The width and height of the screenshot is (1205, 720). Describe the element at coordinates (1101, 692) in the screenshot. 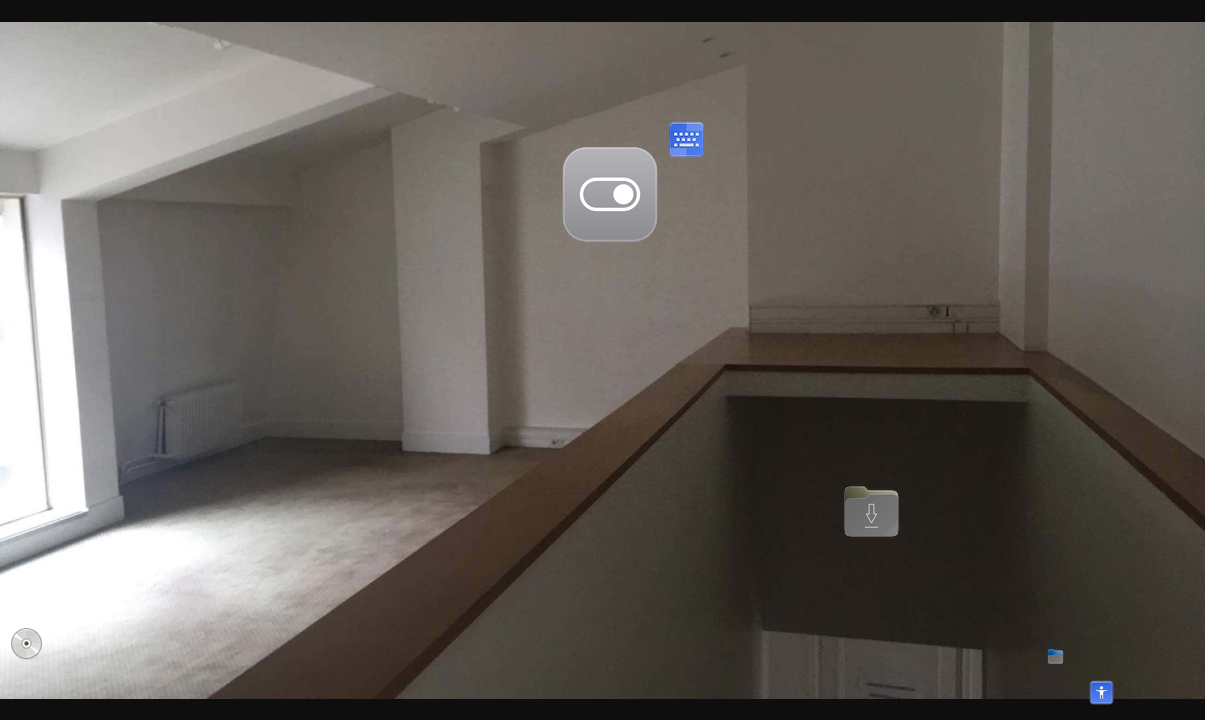

I see `open accessibility settings` at that location.